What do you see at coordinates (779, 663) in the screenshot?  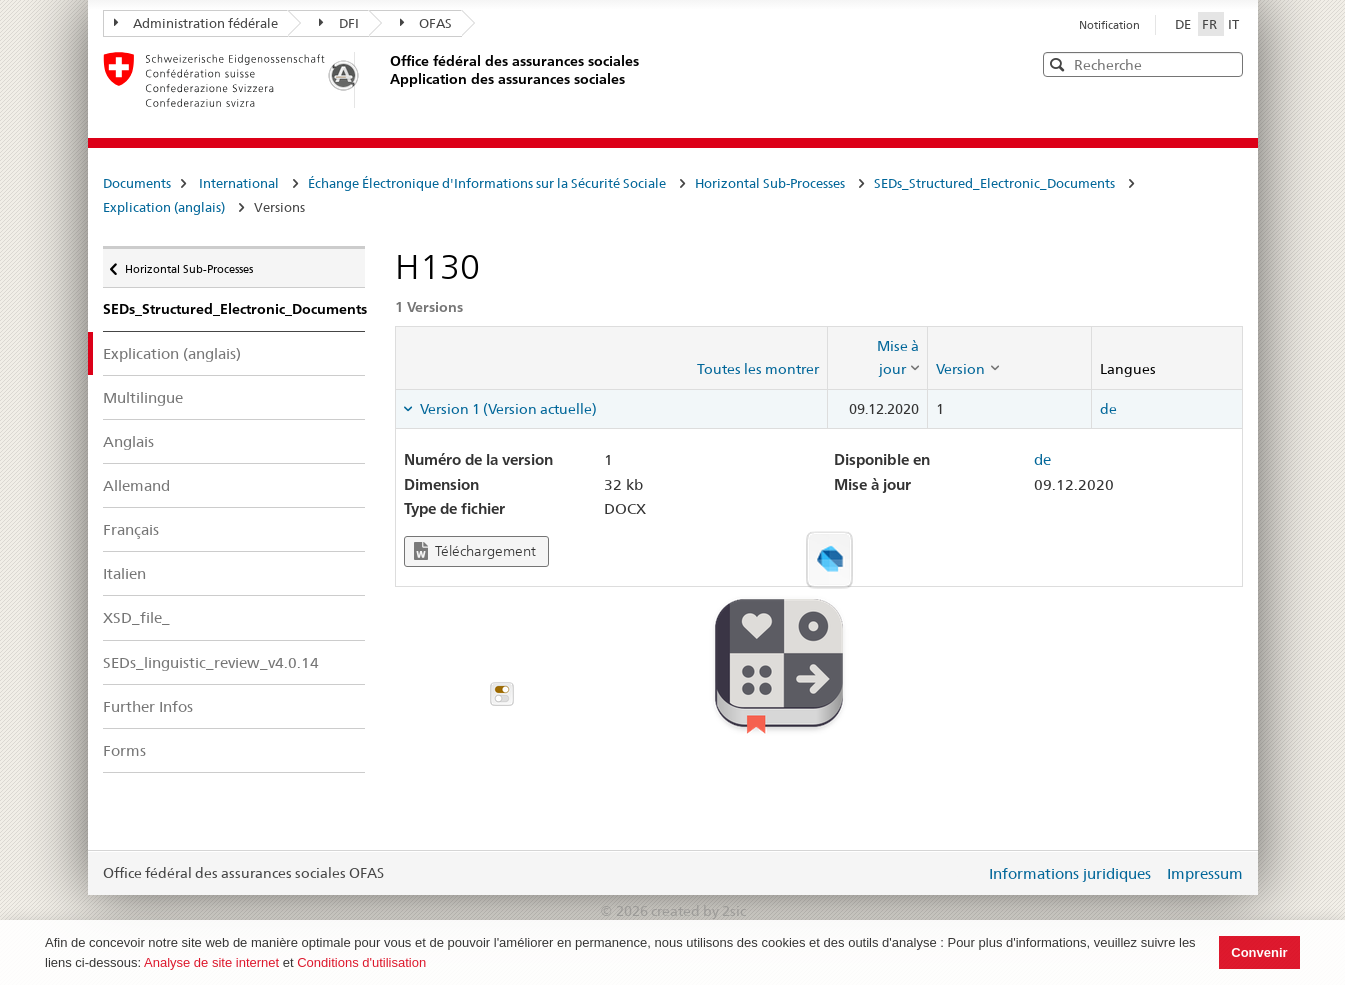 I see `open the icon library app` at bounding box center [779, 663].